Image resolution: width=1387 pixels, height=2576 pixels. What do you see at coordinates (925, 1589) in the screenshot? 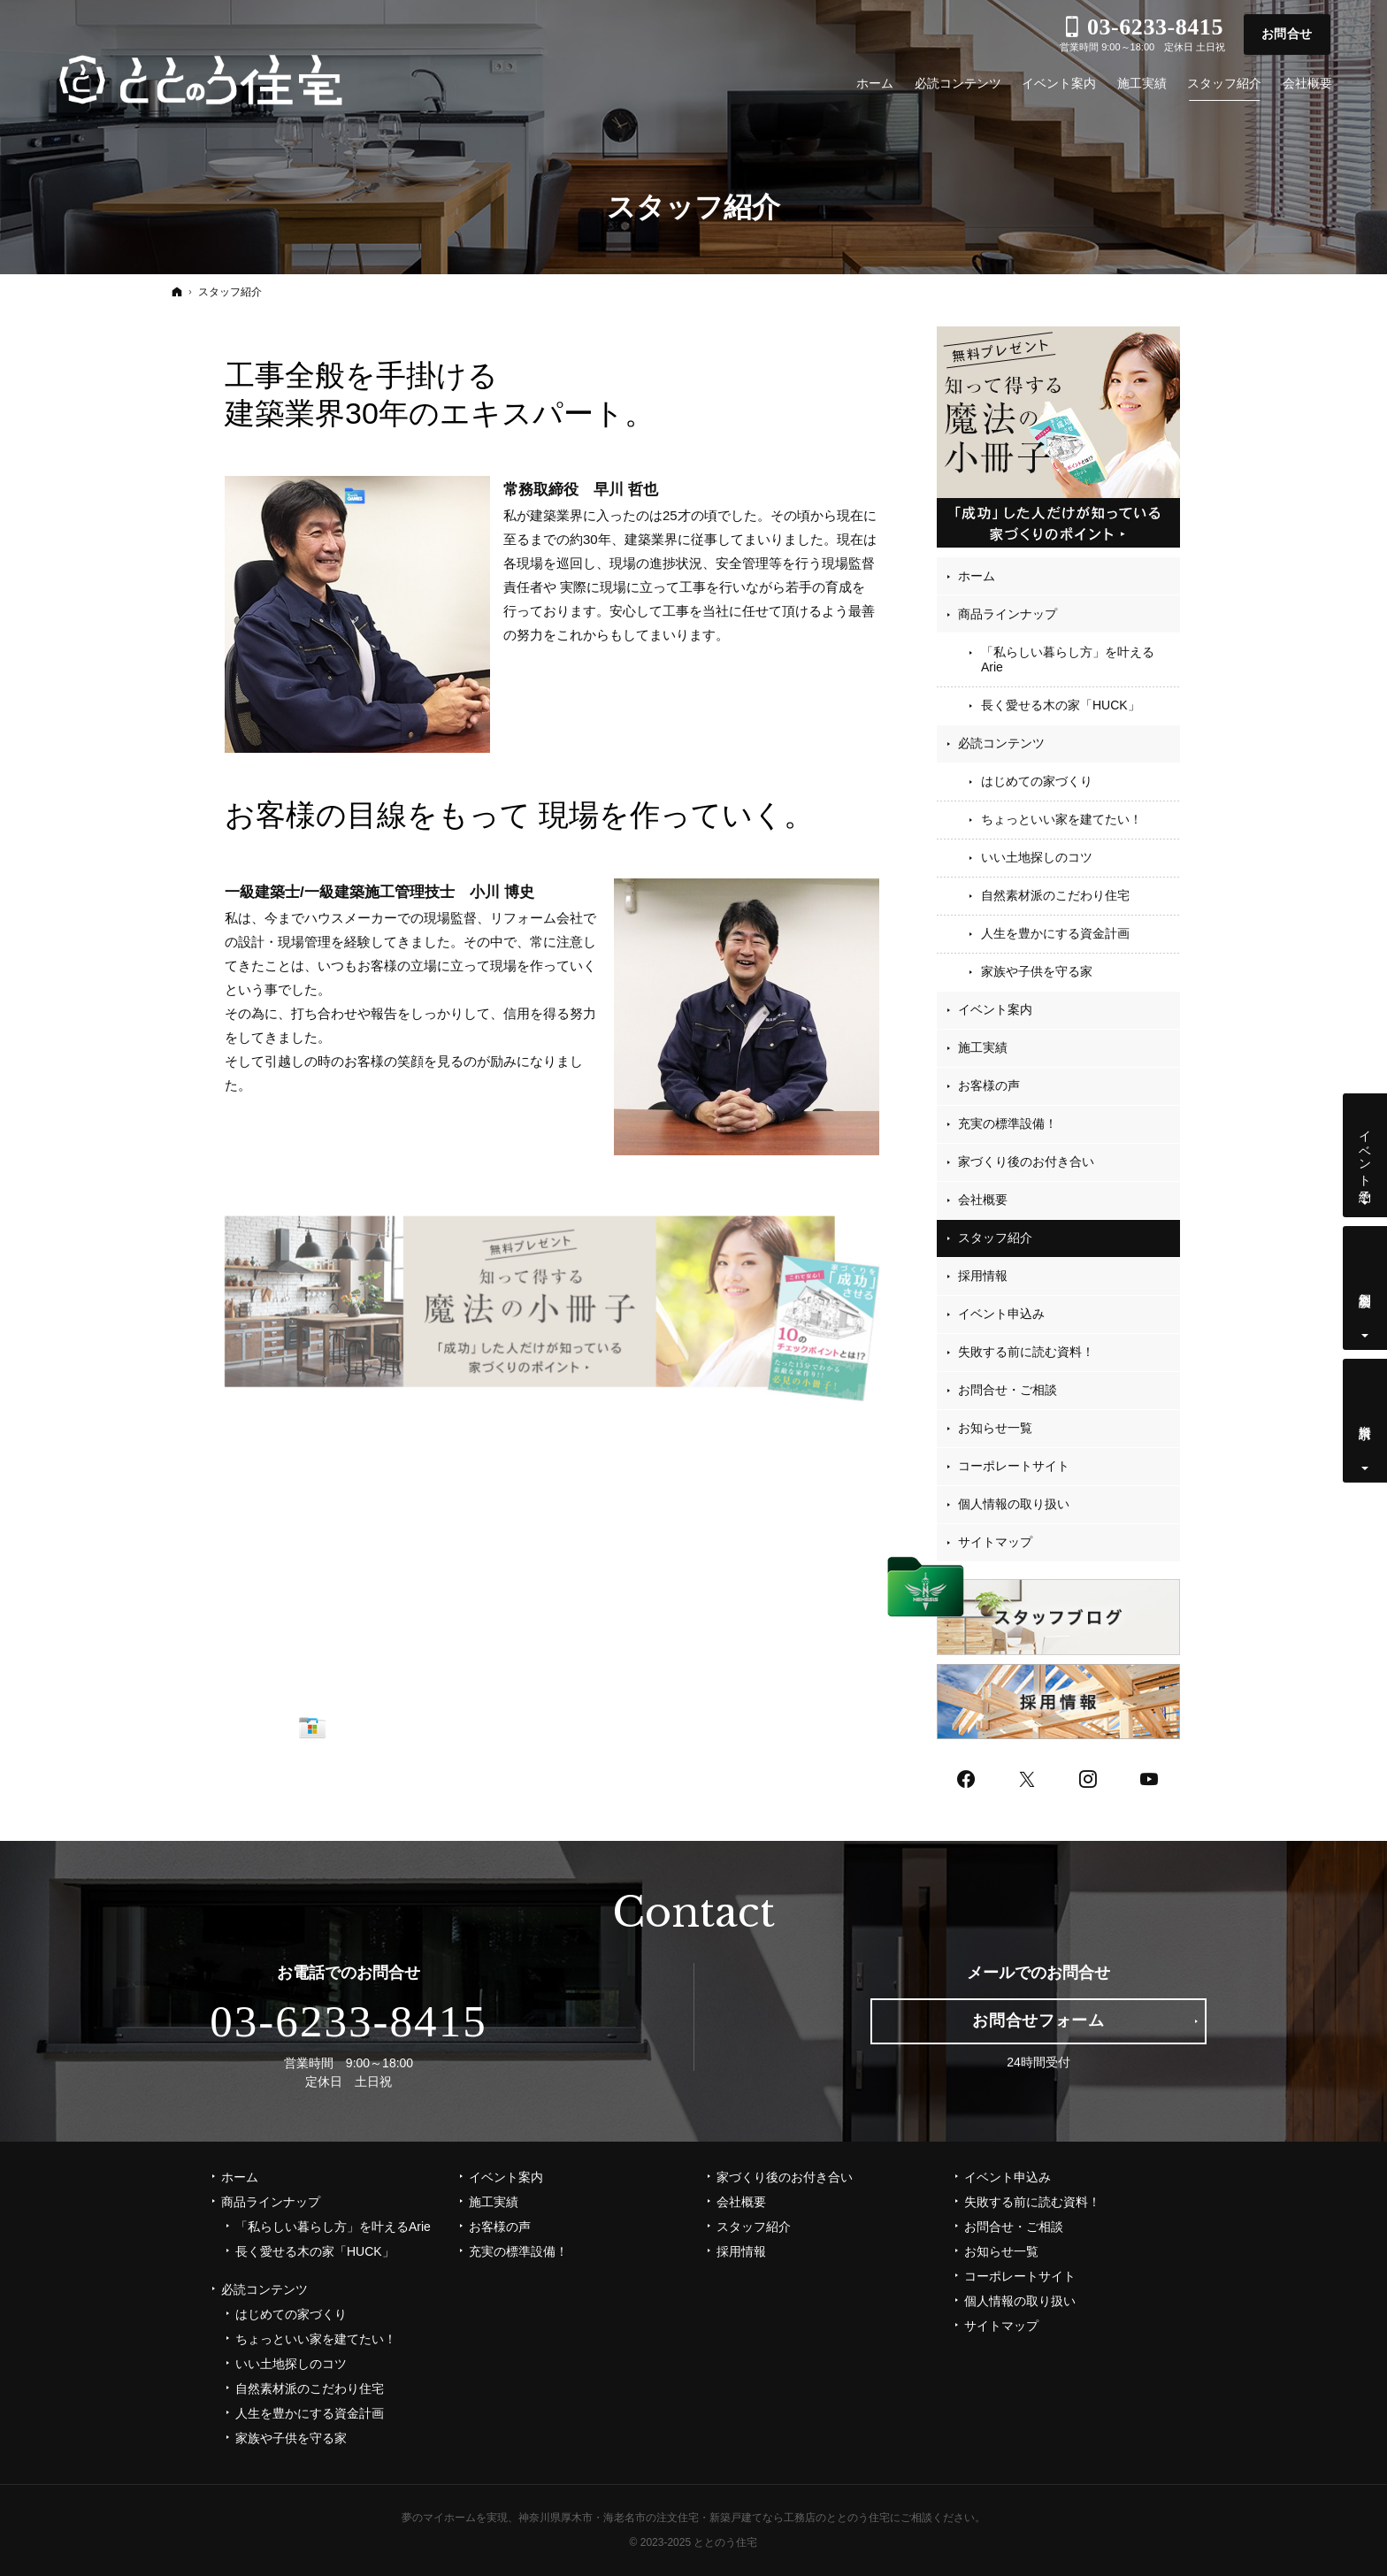
I see `open the nyk nemesis team or game folder` at bounding box center [925, 1589].